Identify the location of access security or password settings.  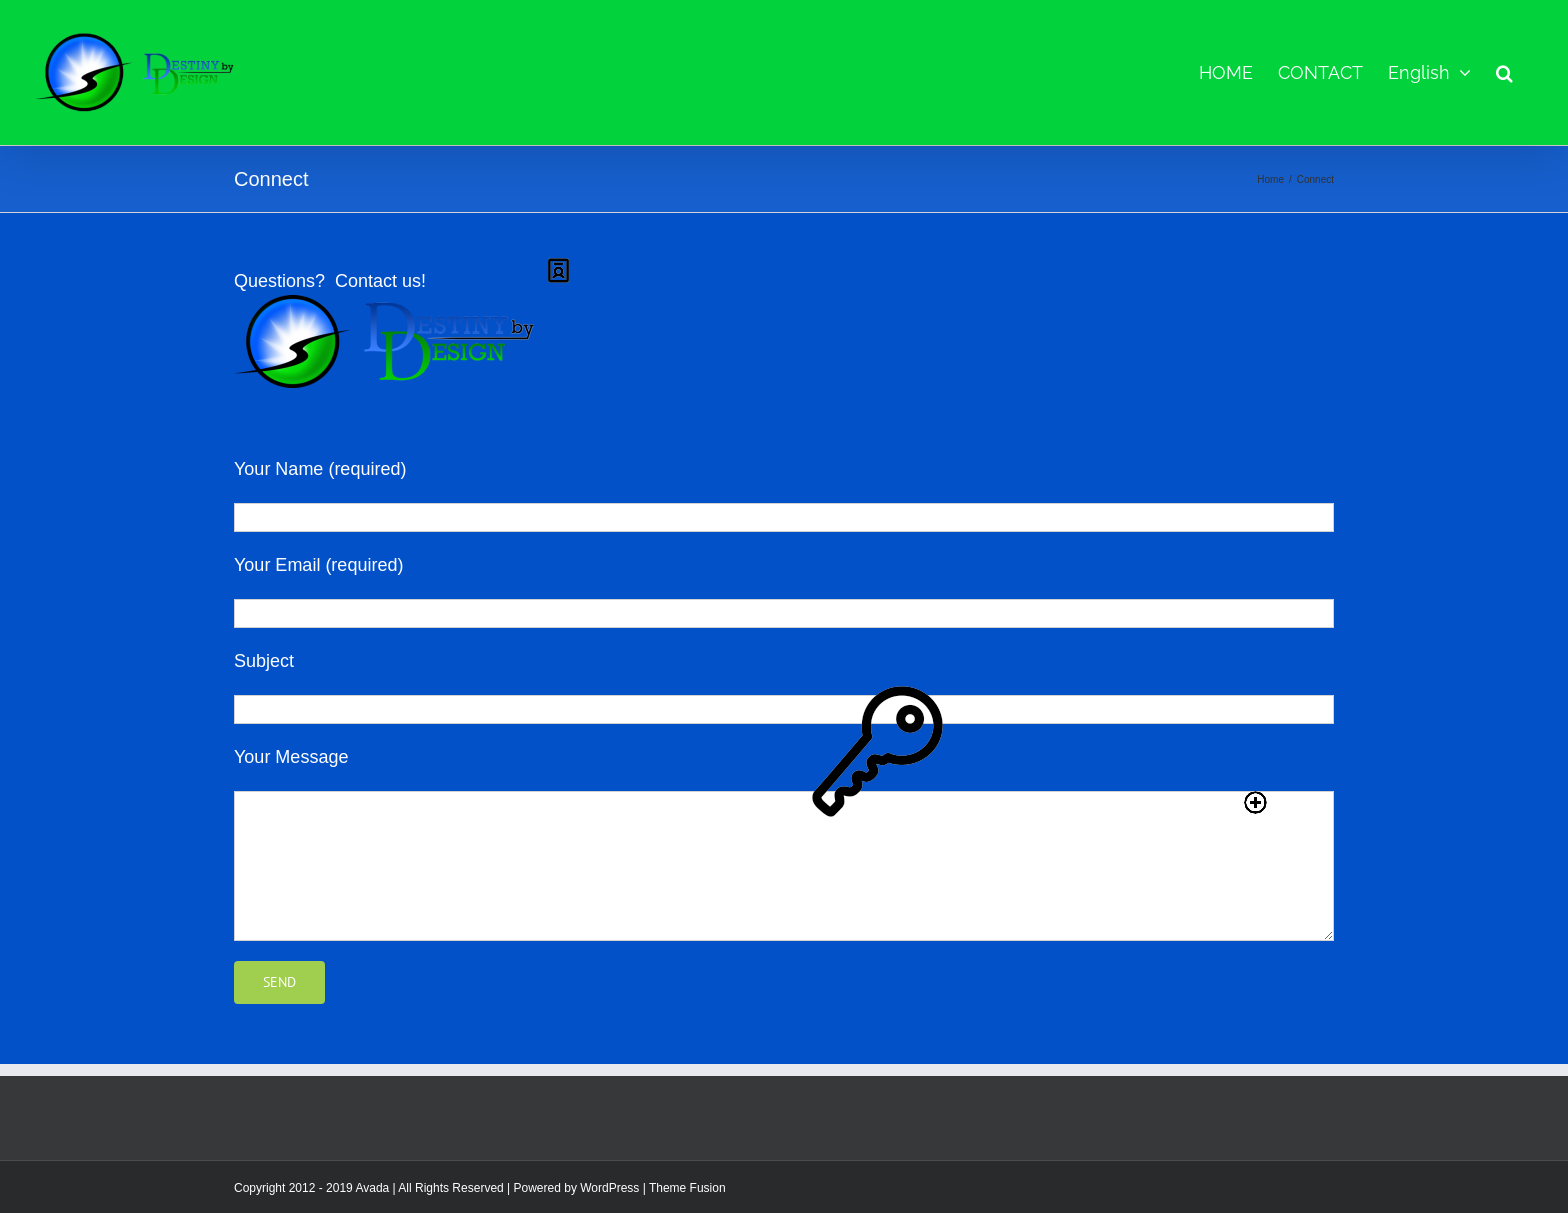
(877, 751).